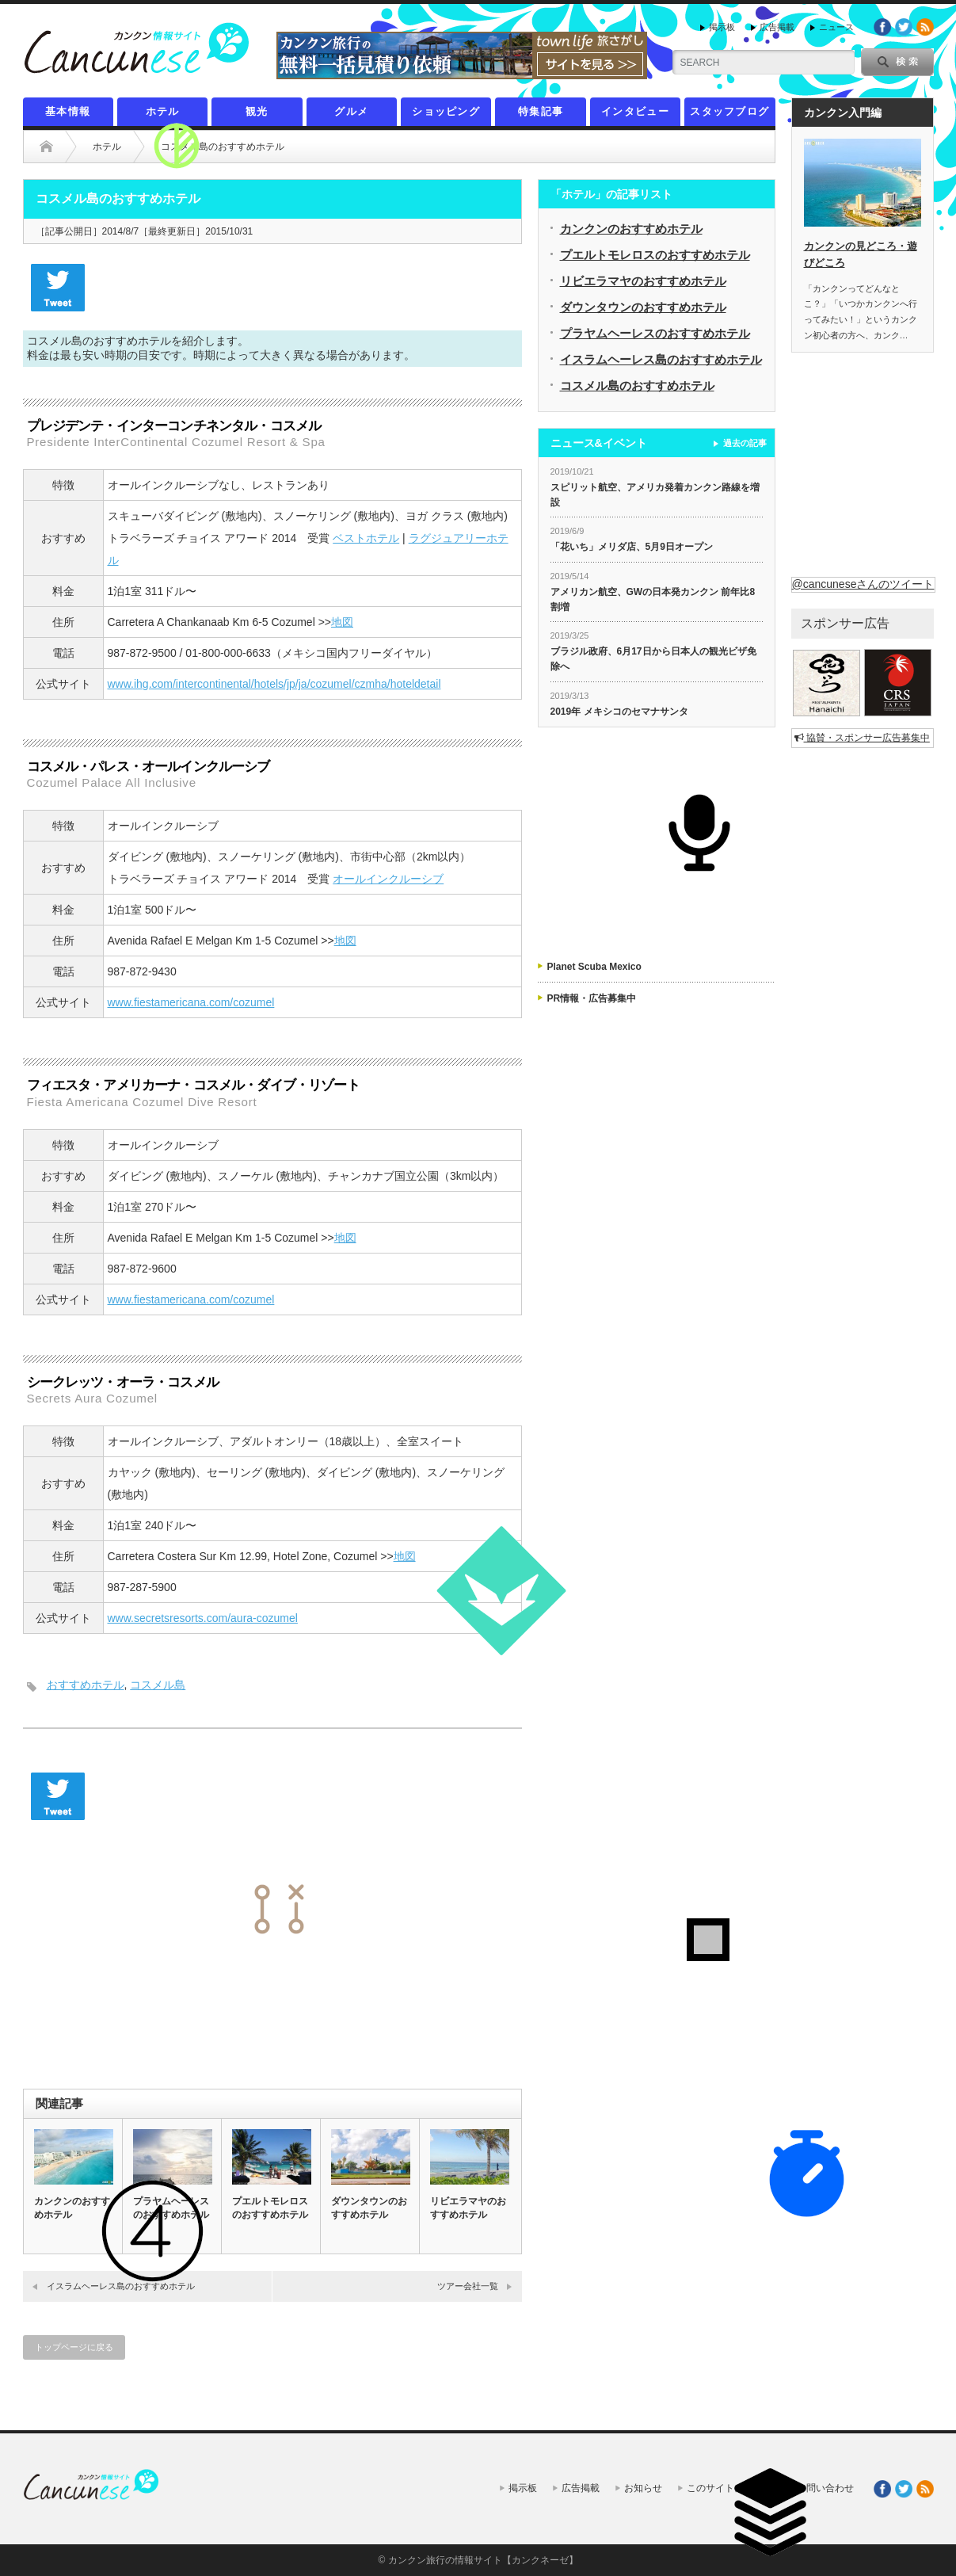  I want to click on unmute your microphone, so click(699, 833).